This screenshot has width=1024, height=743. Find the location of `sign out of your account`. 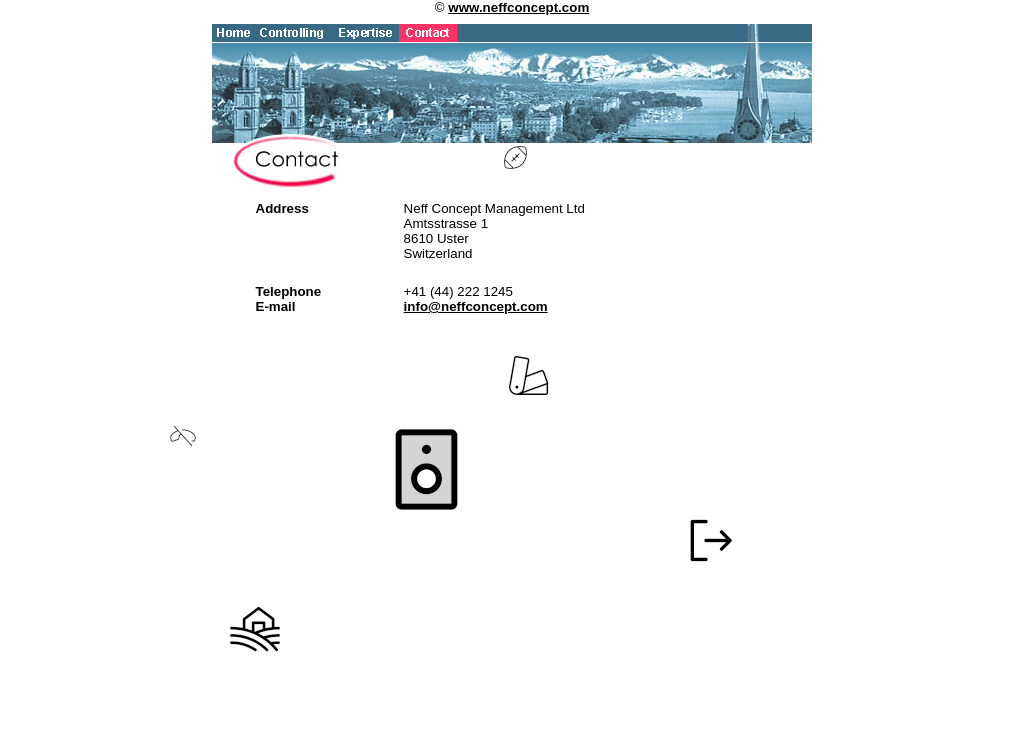

sign out of your account is located at coordinates (709, 540).